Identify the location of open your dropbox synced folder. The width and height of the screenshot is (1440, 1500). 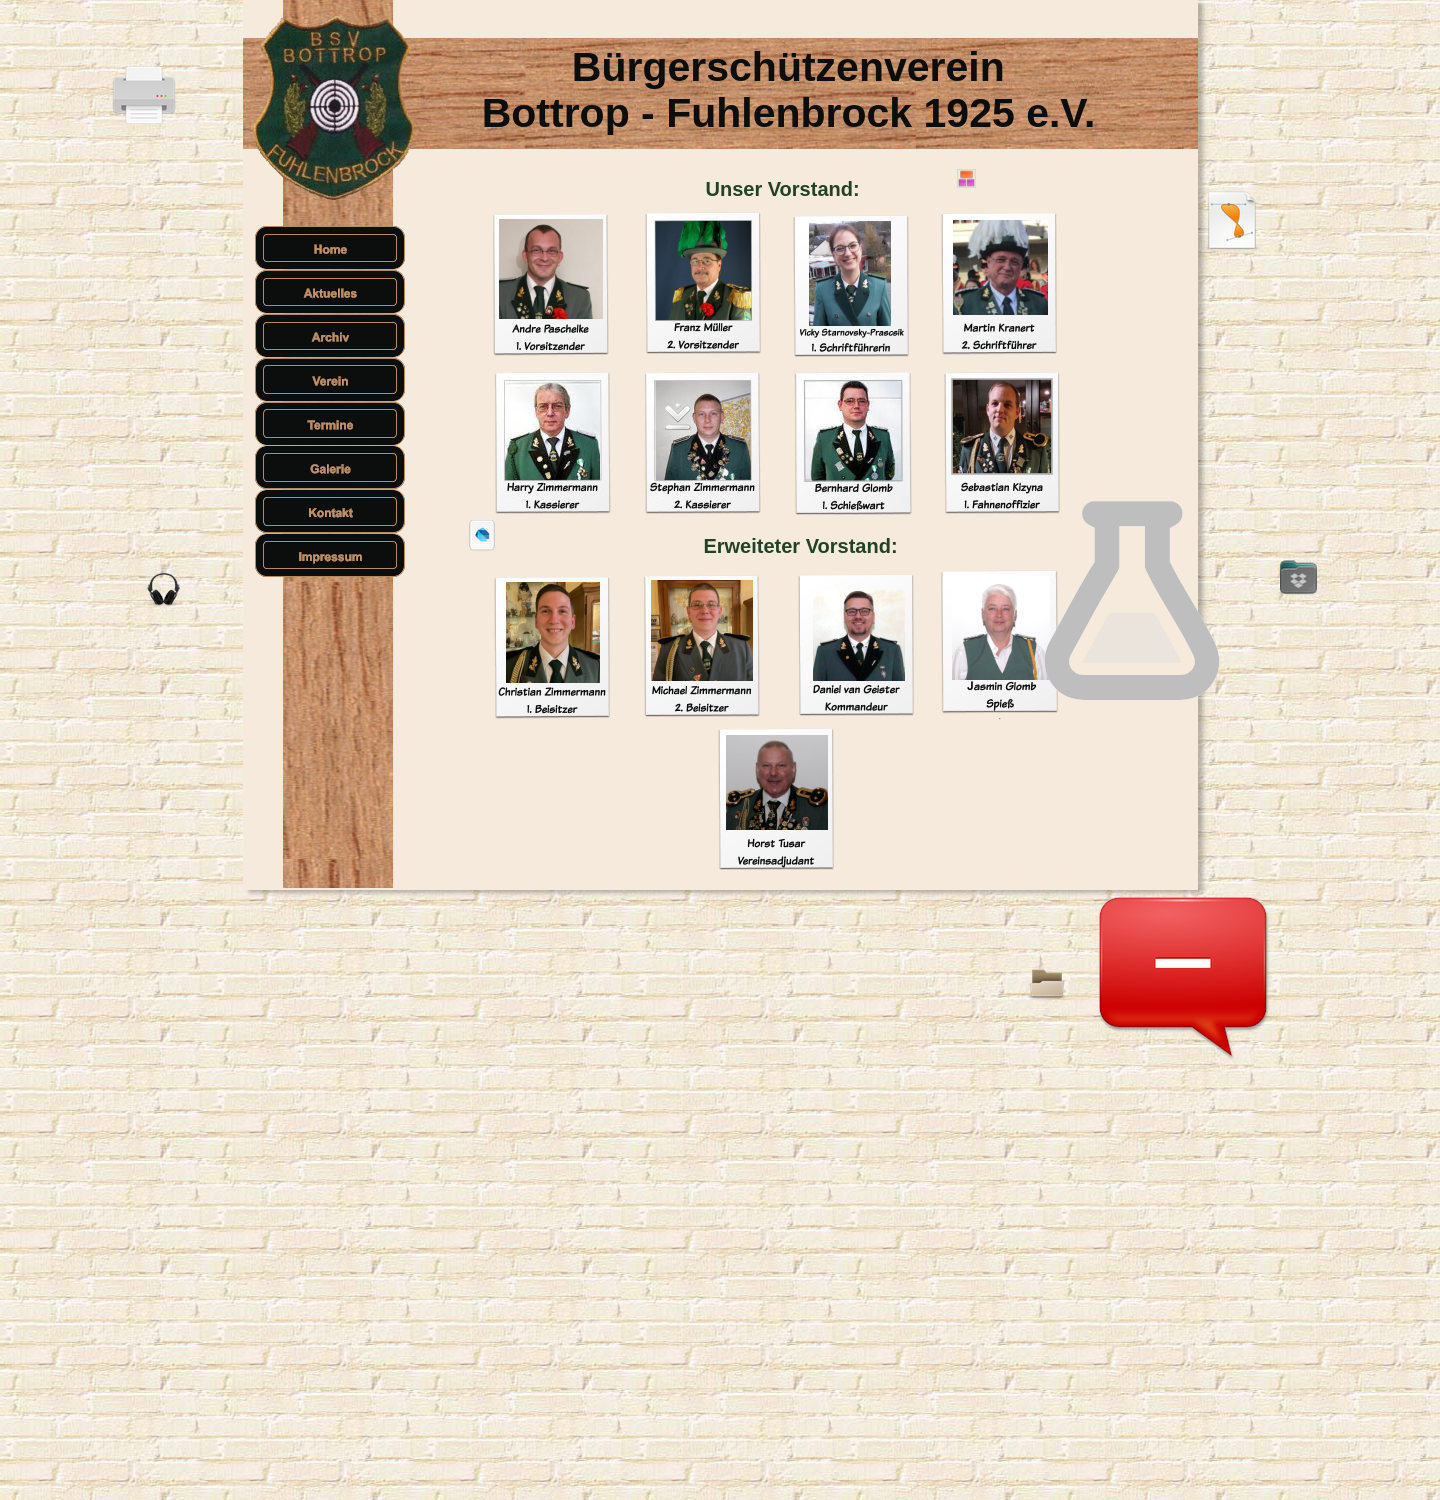
(1298, 576).